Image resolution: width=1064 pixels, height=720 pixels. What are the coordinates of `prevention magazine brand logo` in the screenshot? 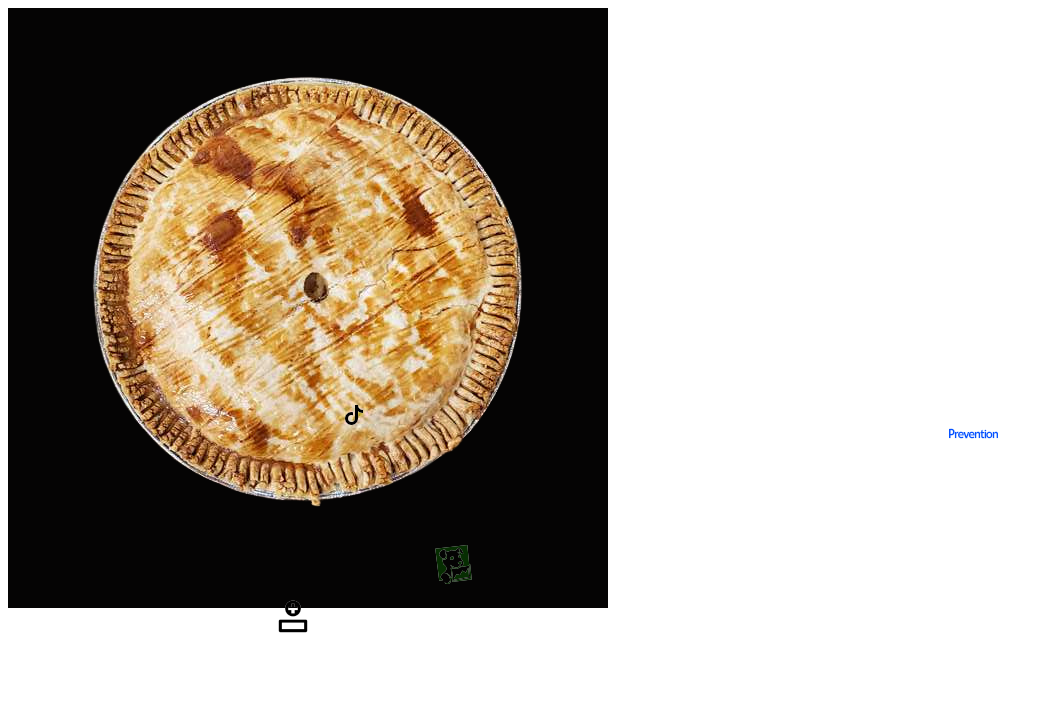 It's located at (973, 433).